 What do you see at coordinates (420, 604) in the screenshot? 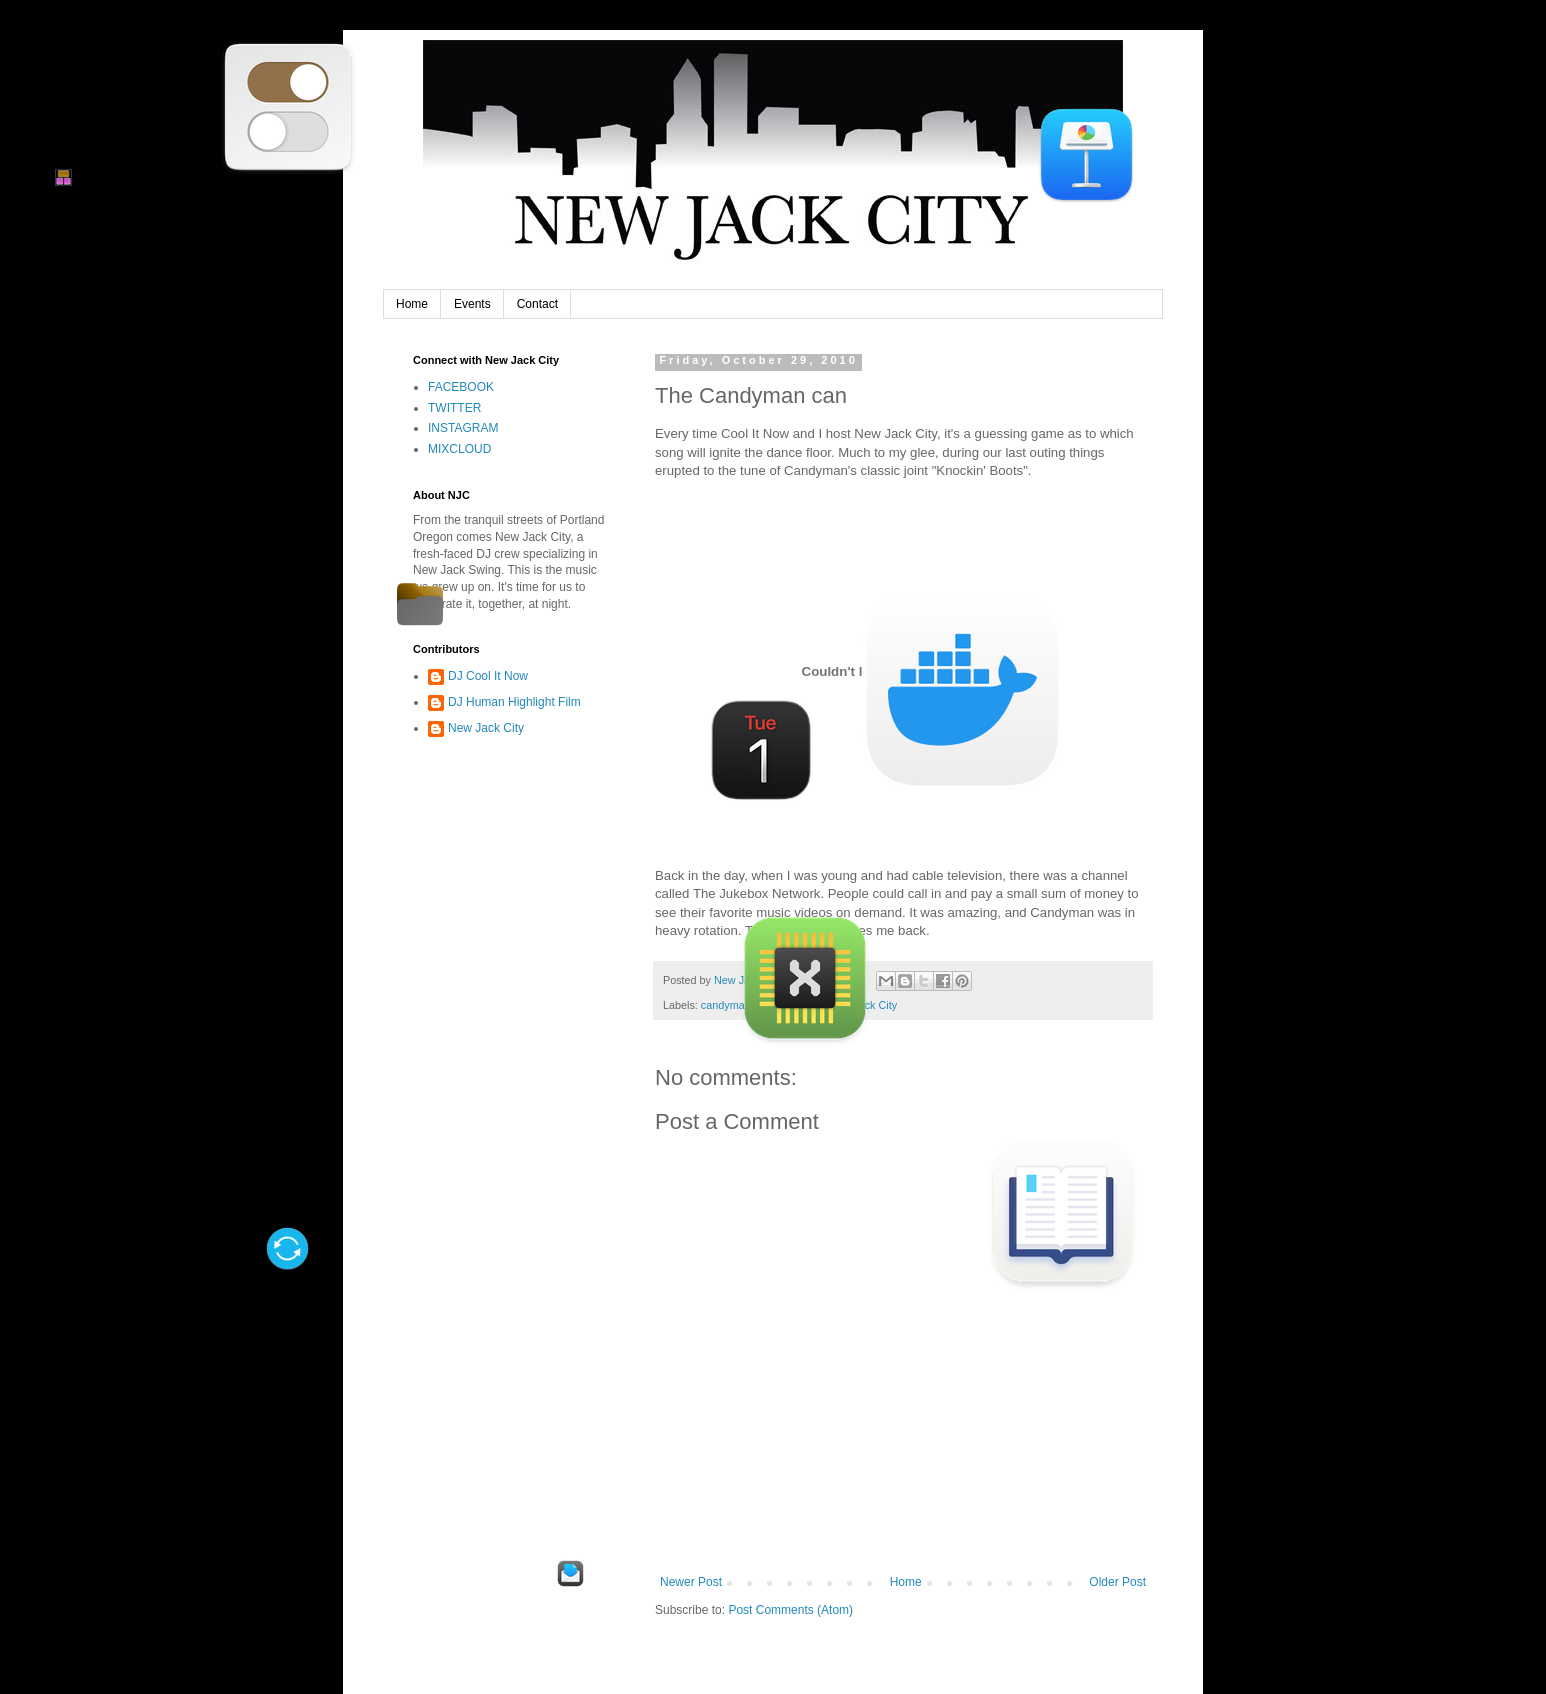
I see `indicates a folder is ready to accept a dragged item` at bounding box center [420, 604].